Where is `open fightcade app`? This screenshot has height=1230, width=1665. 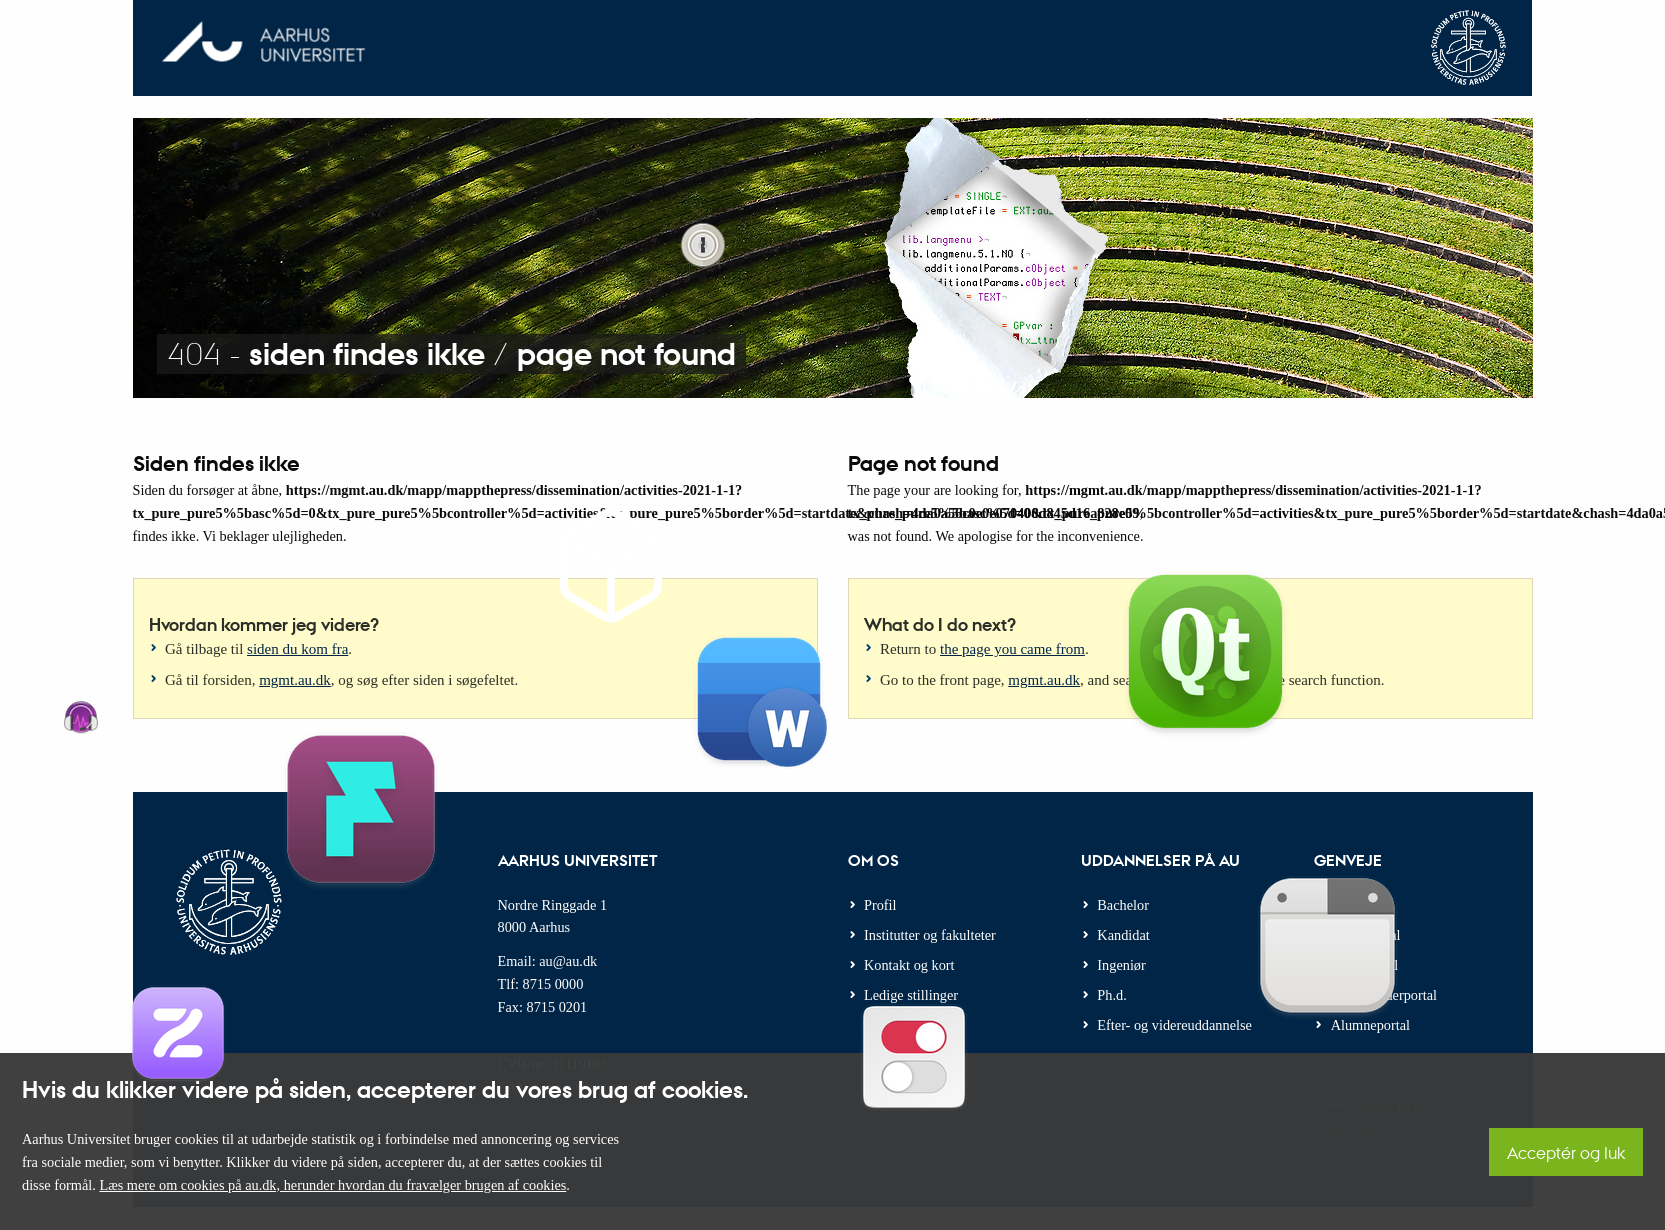 open fightcade app is located at coordinates (361, 809).